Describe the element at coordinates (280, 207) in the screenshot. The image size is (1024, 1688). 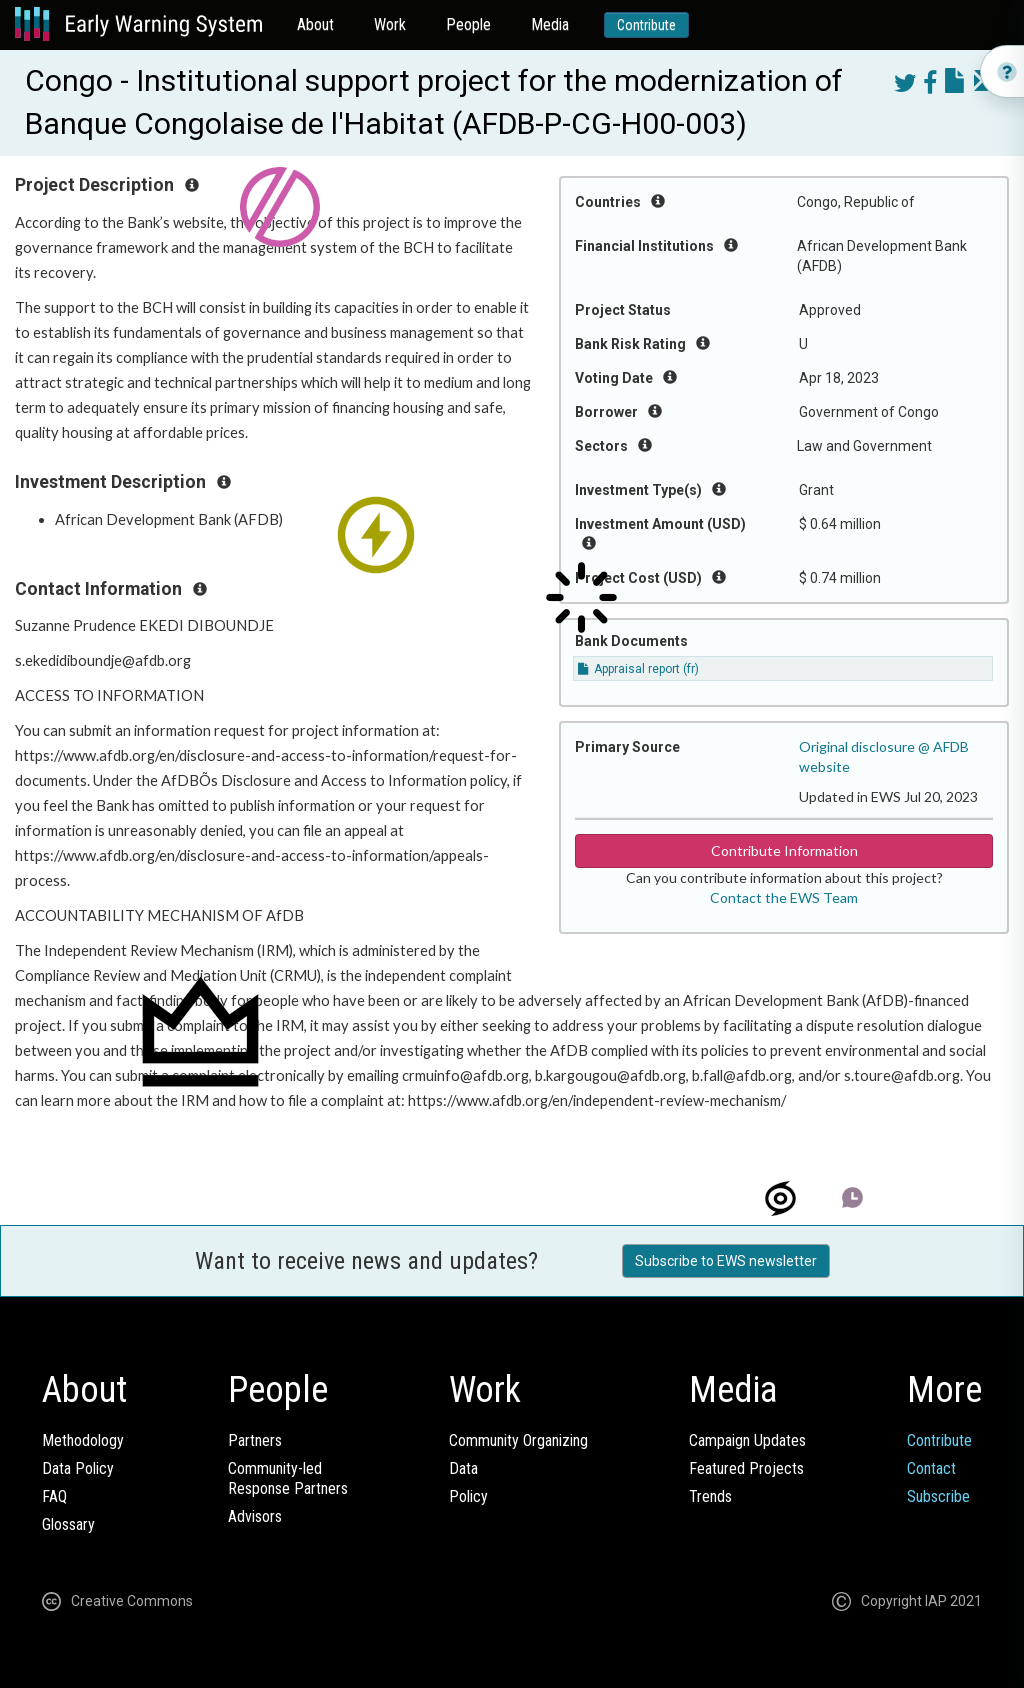
I see `odin programming language logo` at that location.